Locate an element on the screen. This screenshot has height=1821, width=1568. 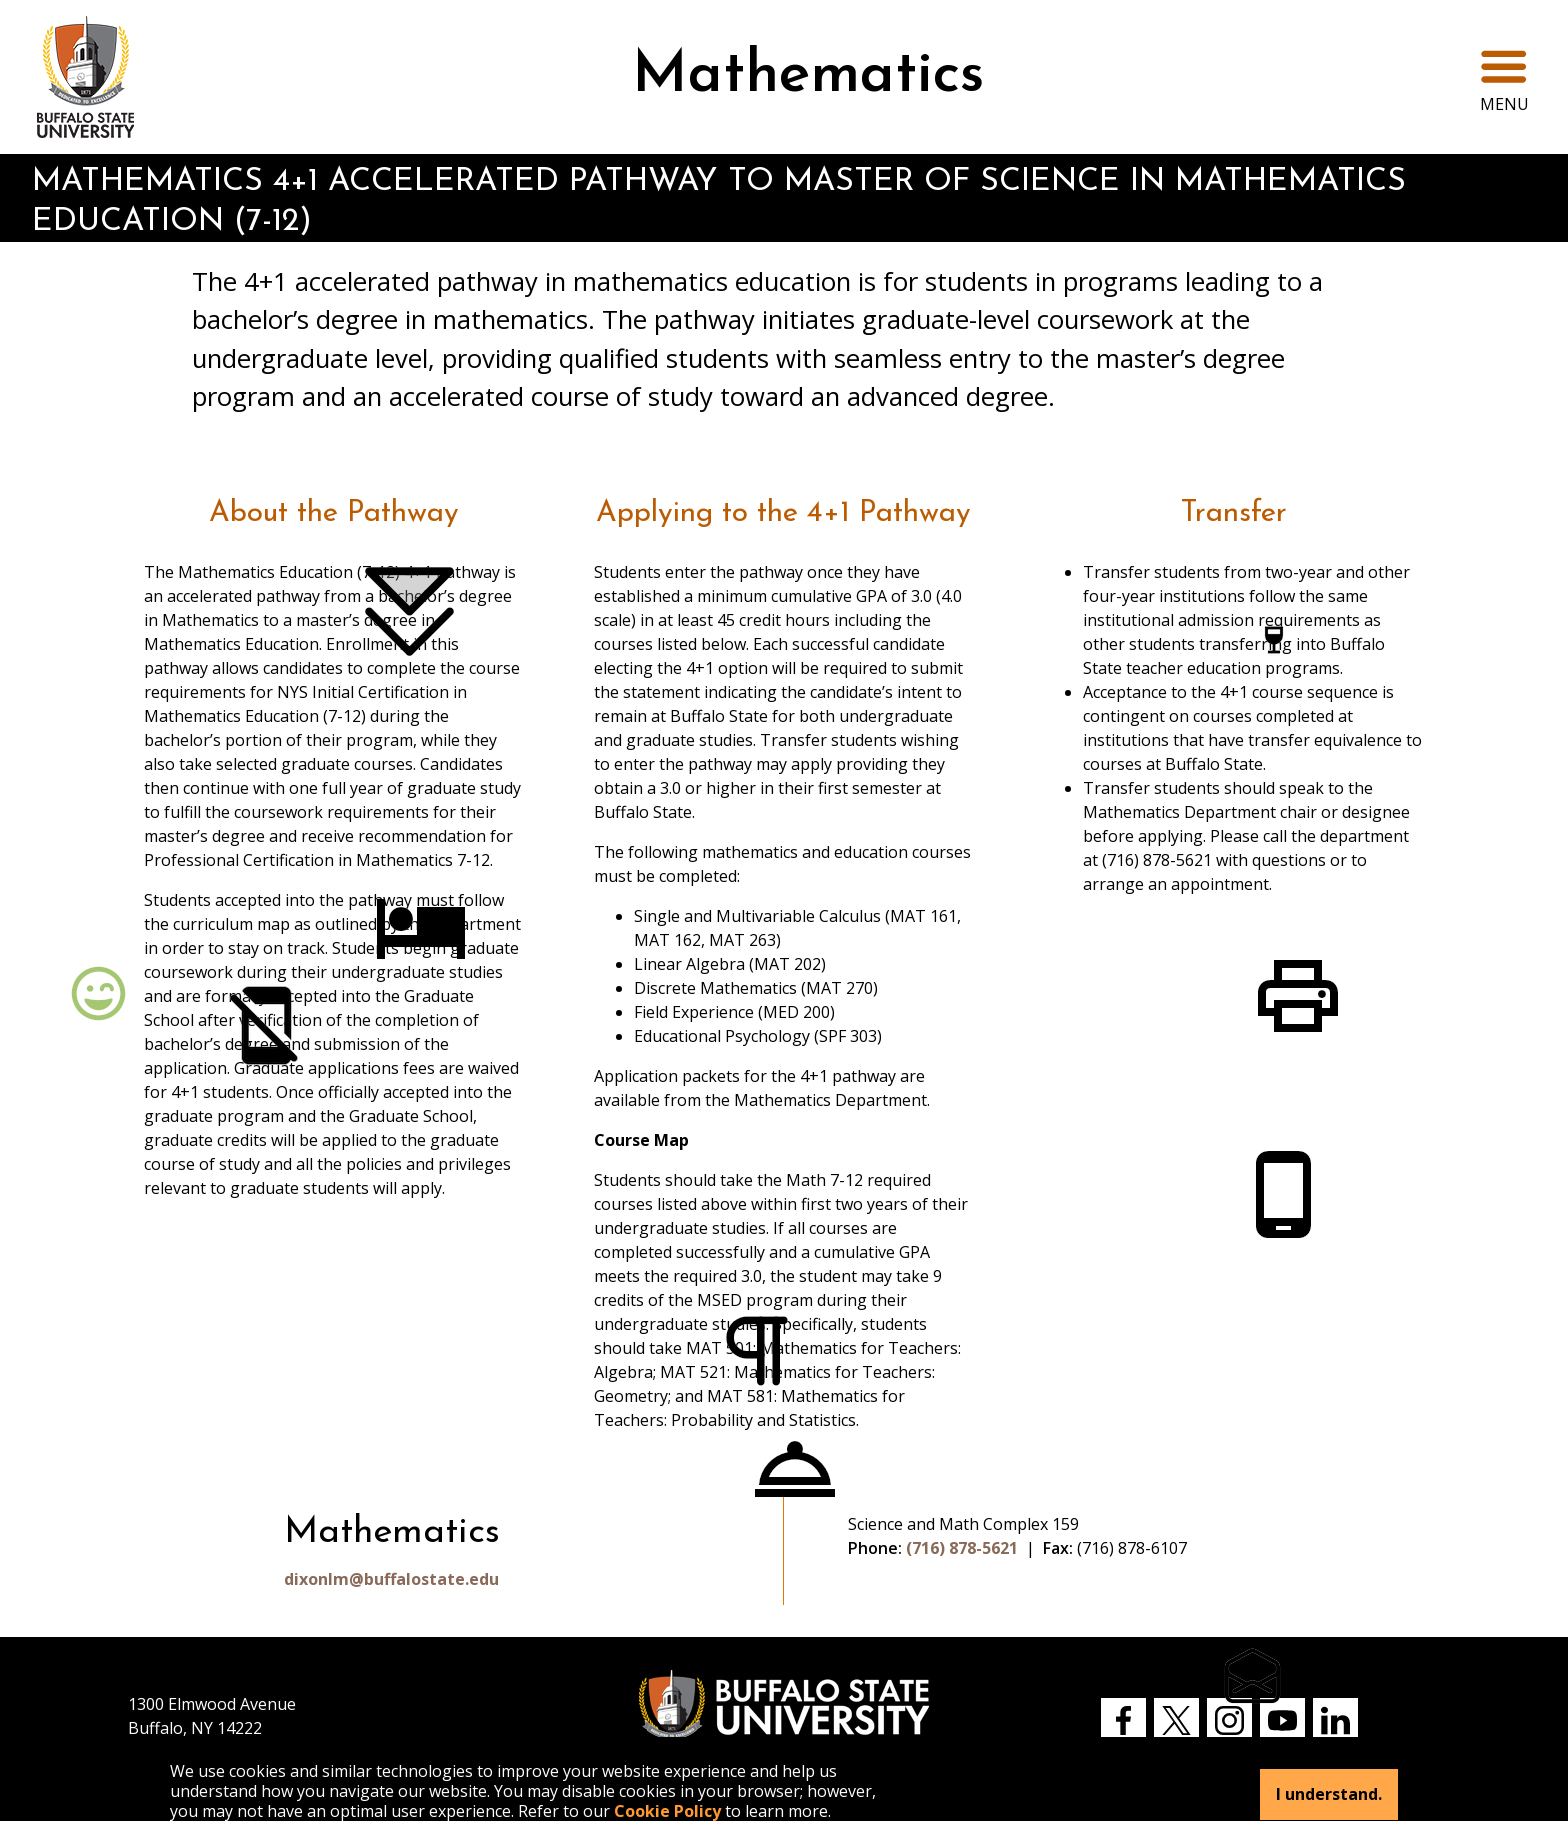
access mobile device settings is located at coordinates (1283, 1194).